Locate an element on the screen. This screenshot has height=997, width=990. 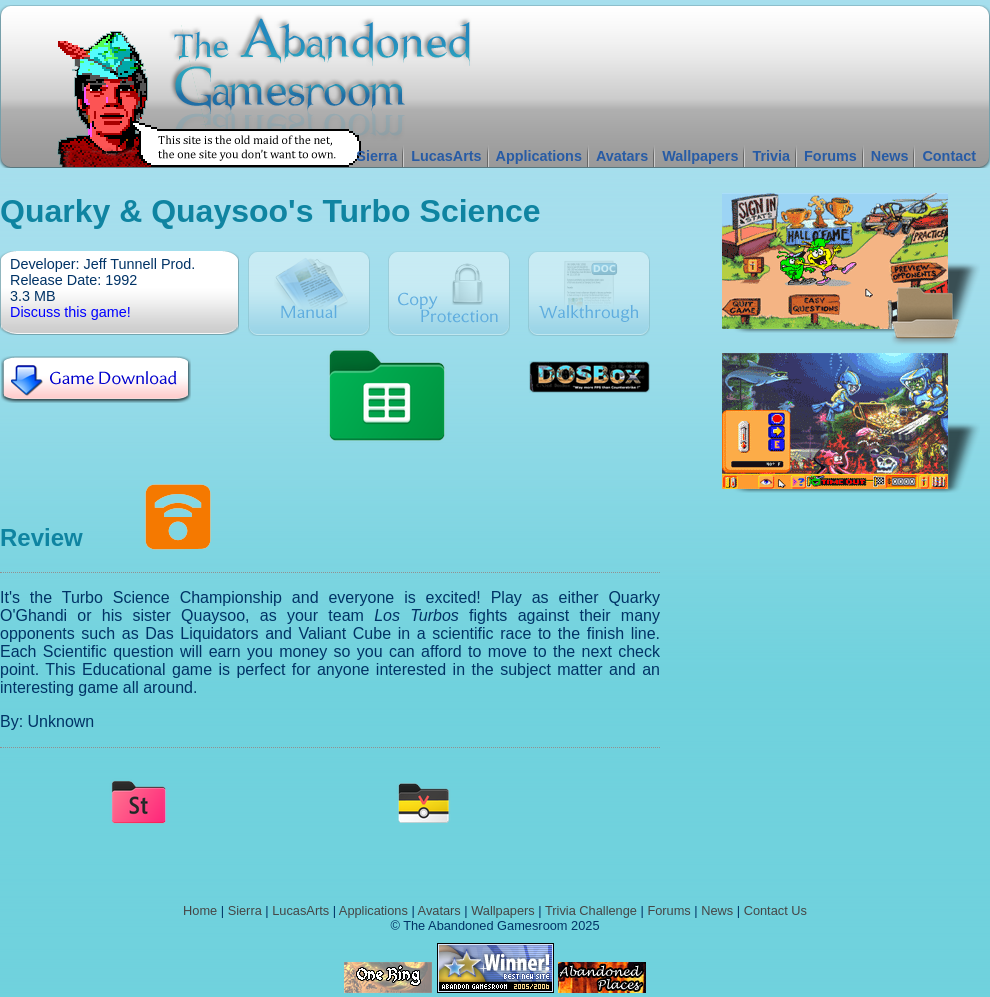
open adobe stock assets folder is located at coordinates (138, 803).